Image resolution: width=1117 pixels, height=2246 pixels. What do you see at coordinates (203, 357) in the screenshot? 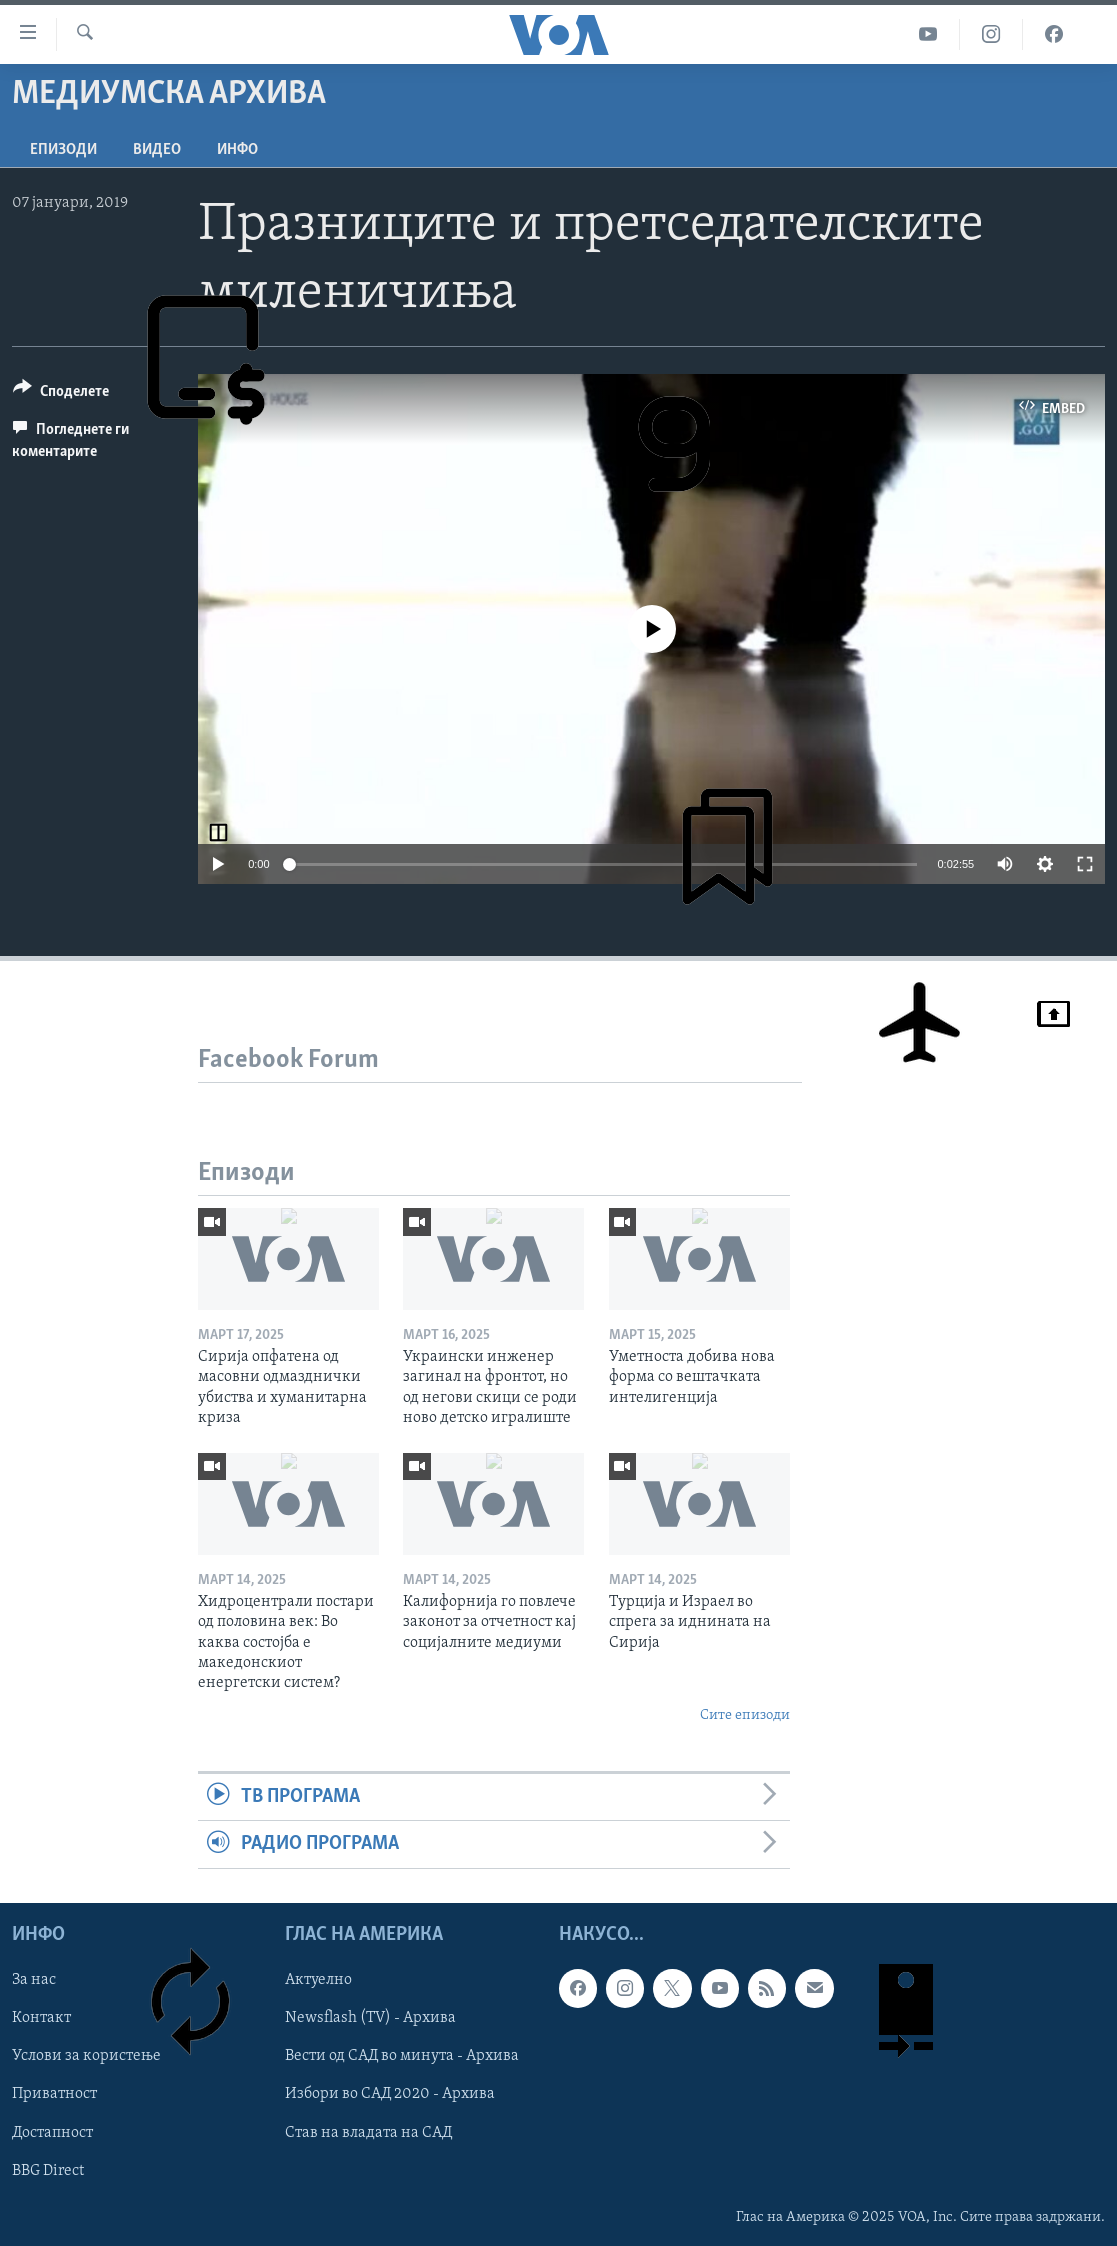
I see `view tablet payment or pricing options` at bounding box center [203, 357].